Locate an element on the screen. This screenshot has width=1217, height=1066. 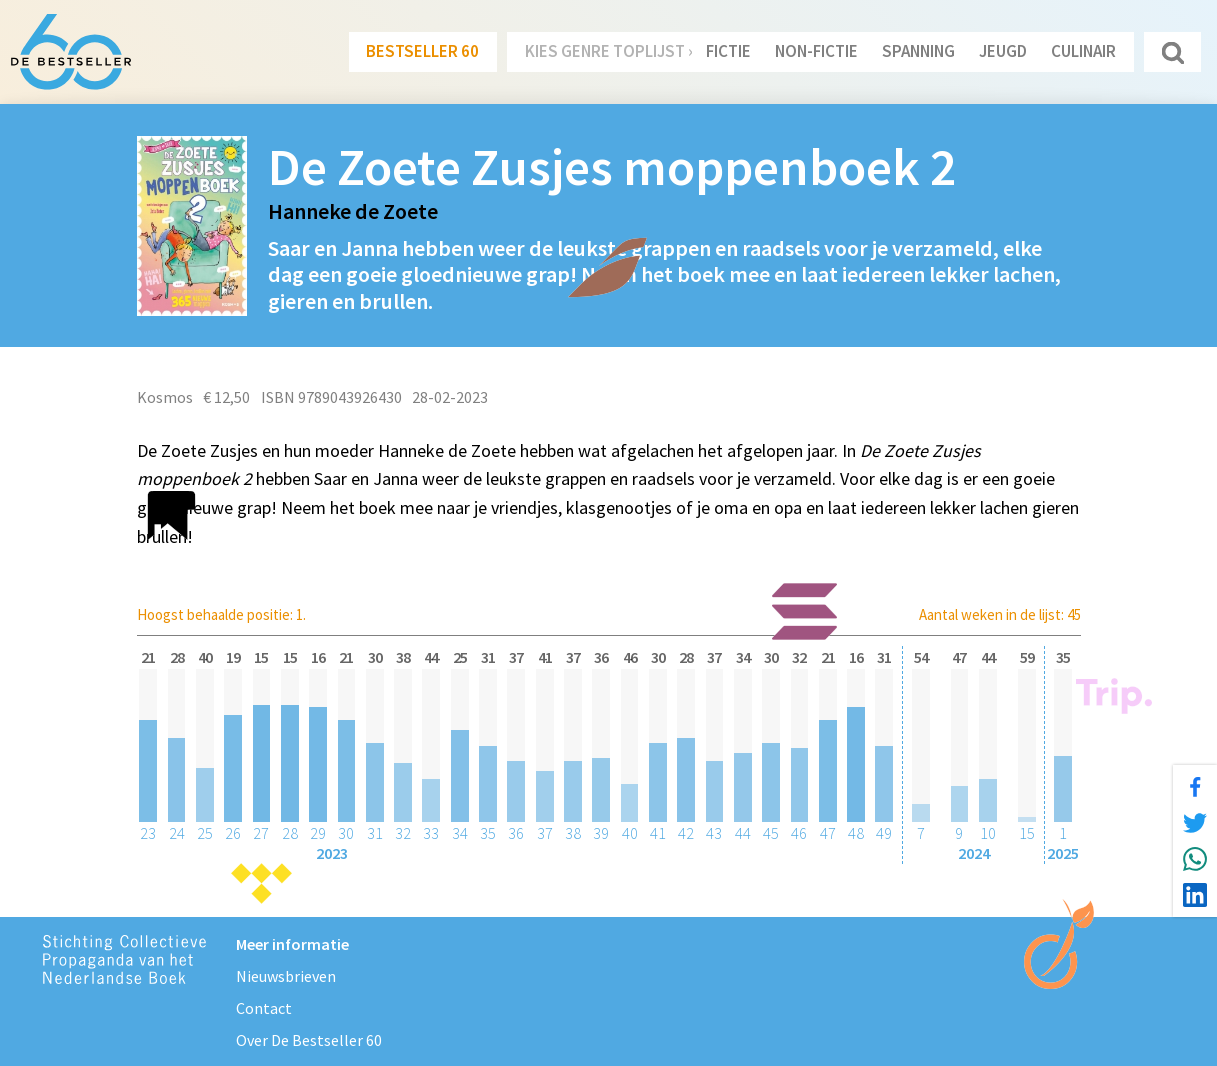
homepage app logo is located at coordinates (171, 515).